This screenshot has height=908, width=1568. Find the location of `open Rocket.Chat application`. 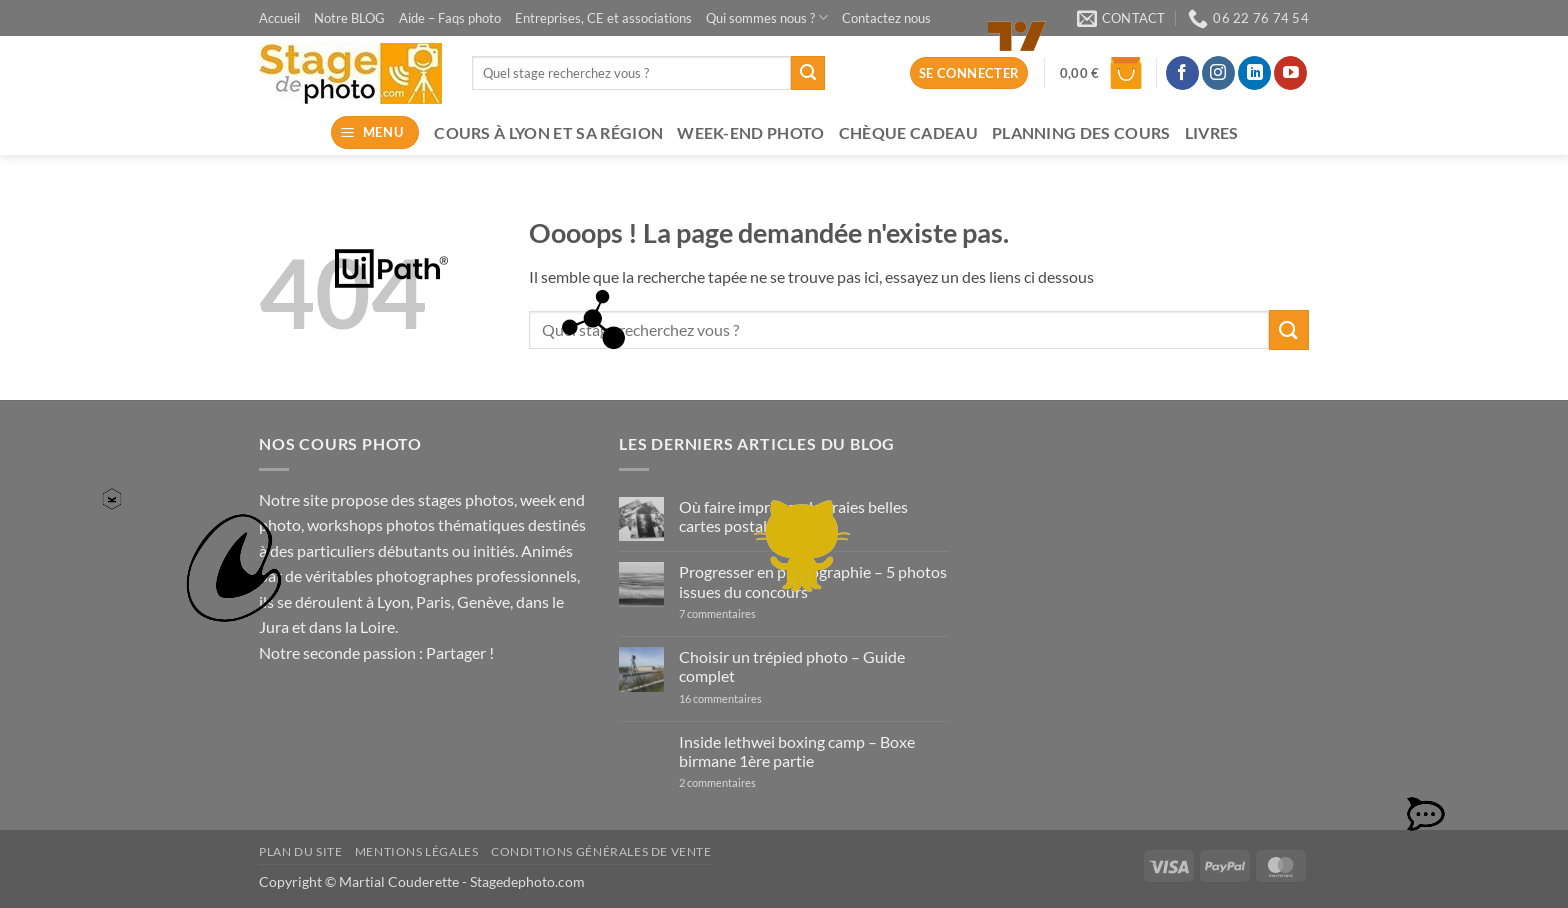

open Rocket.Chat application is located at coordinates (1426, 814).